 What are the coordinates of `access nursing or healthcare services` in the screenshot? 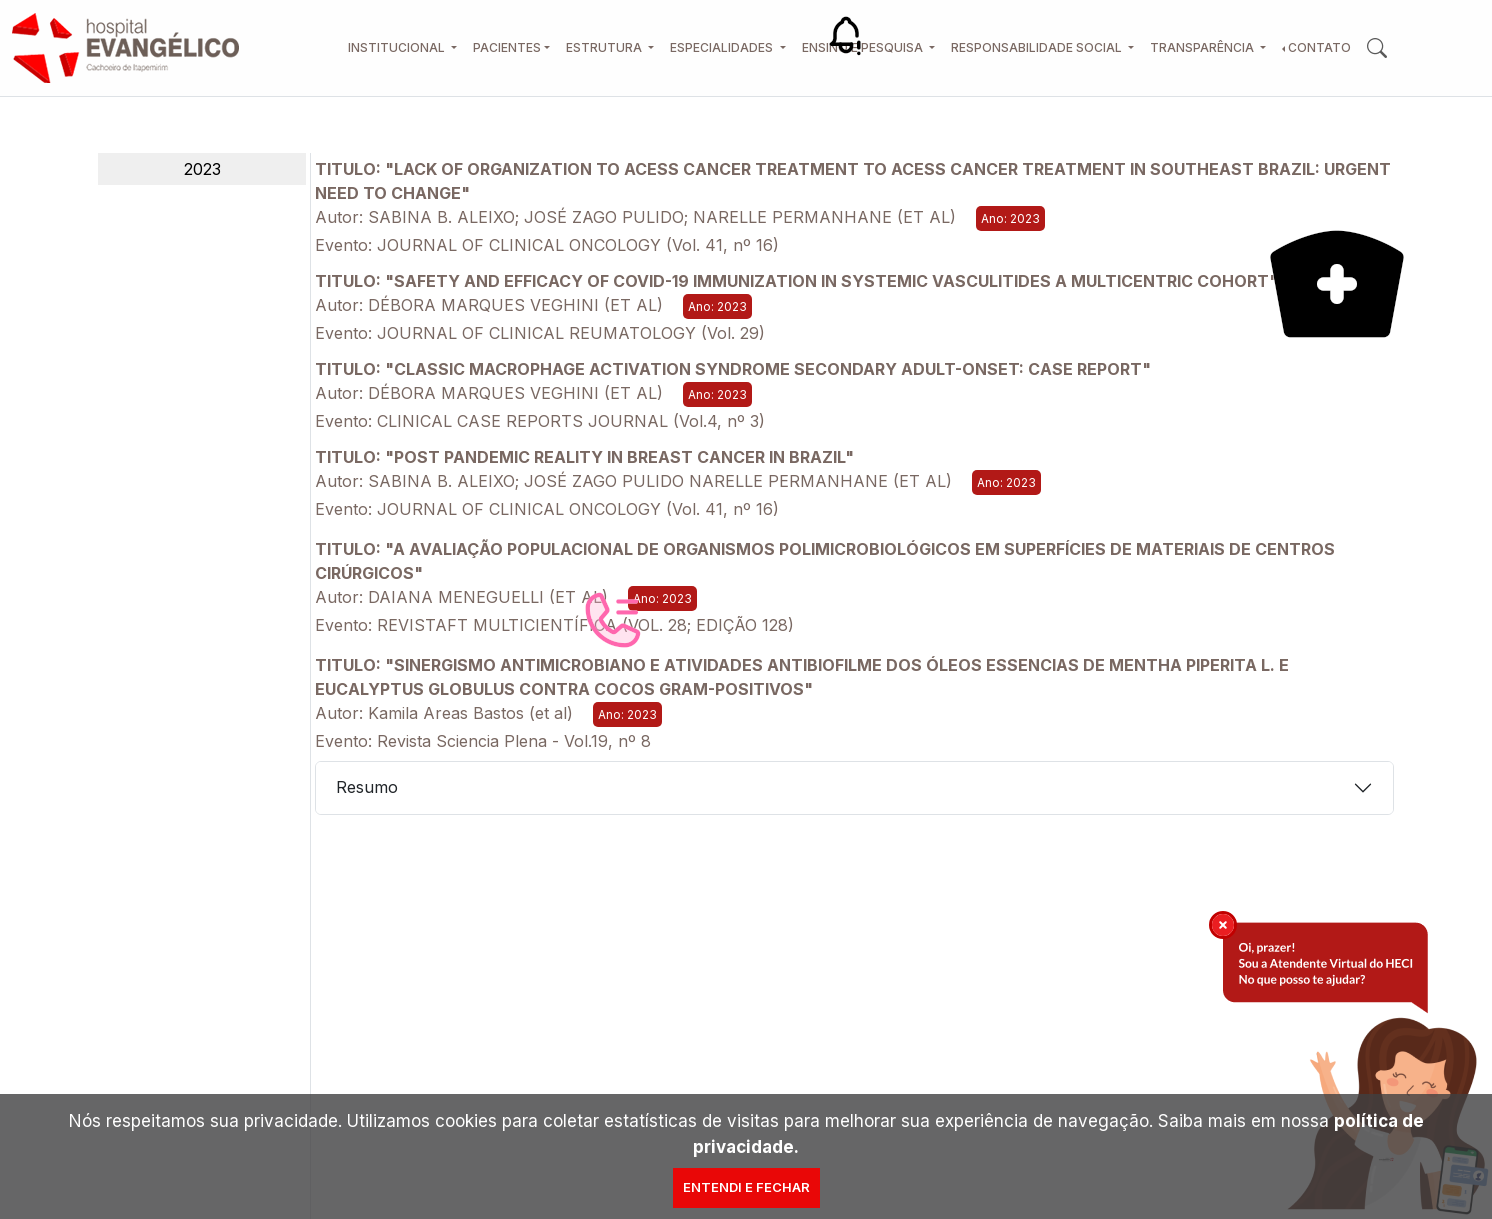 It's located at (1337, 284).